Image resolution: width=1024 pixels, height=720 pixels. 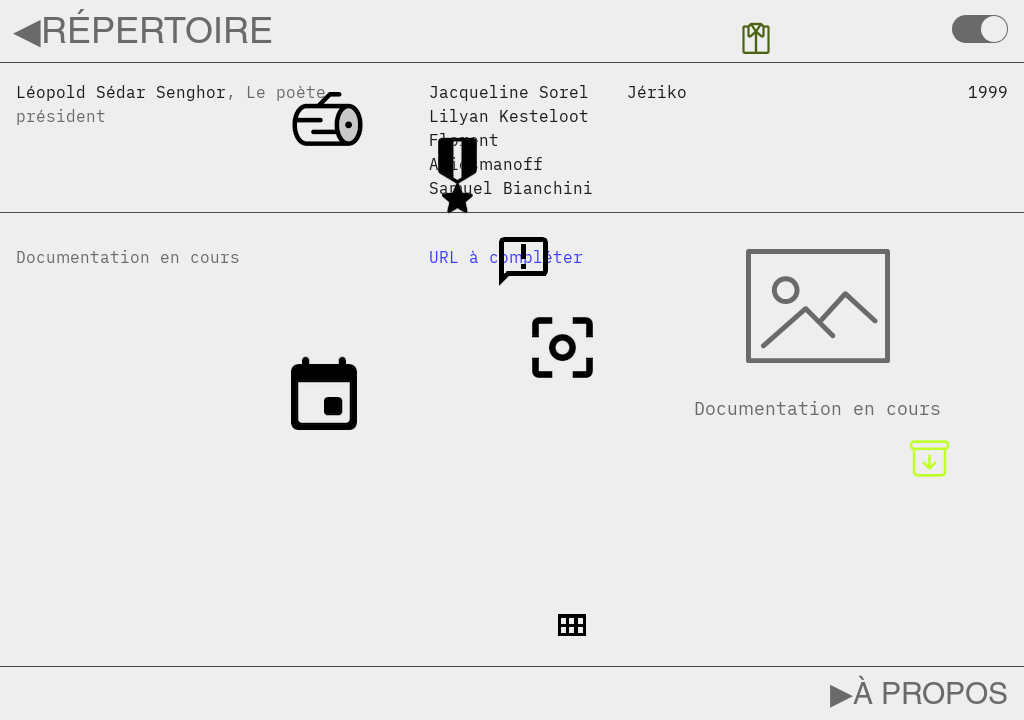 I want to click on archive this item, so click(x=929, y=458).